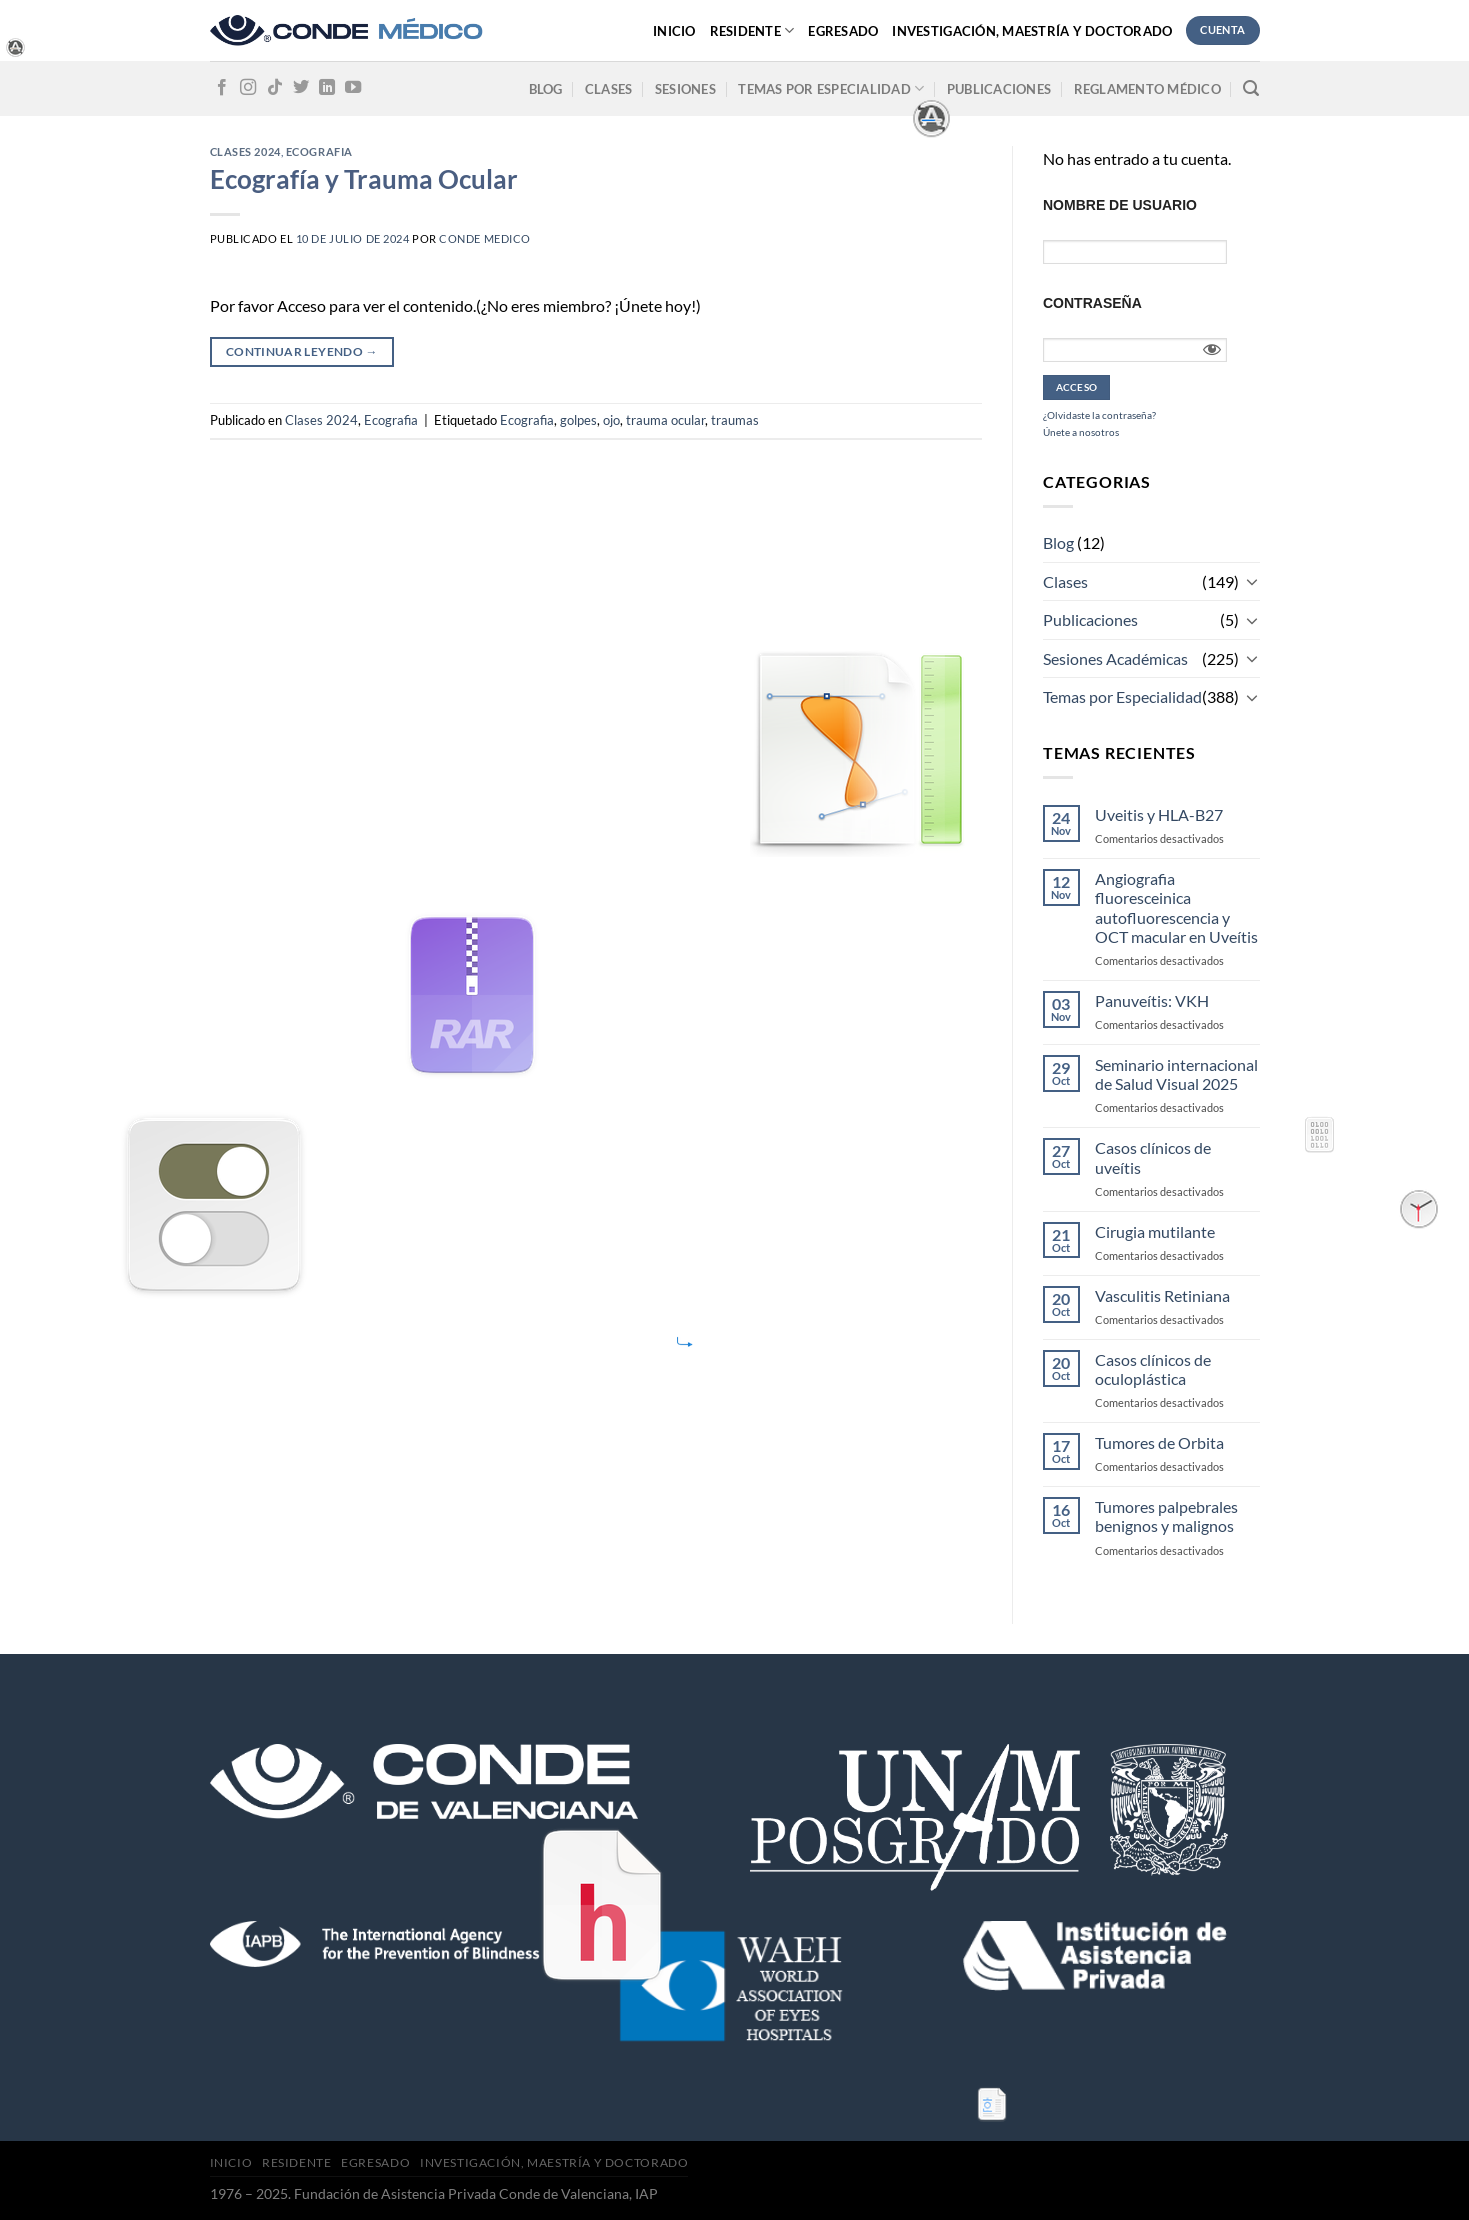 This screenshot has width=1469, height=2220. I want to click on a vector drawing or illustration template file, so click(857, 749).